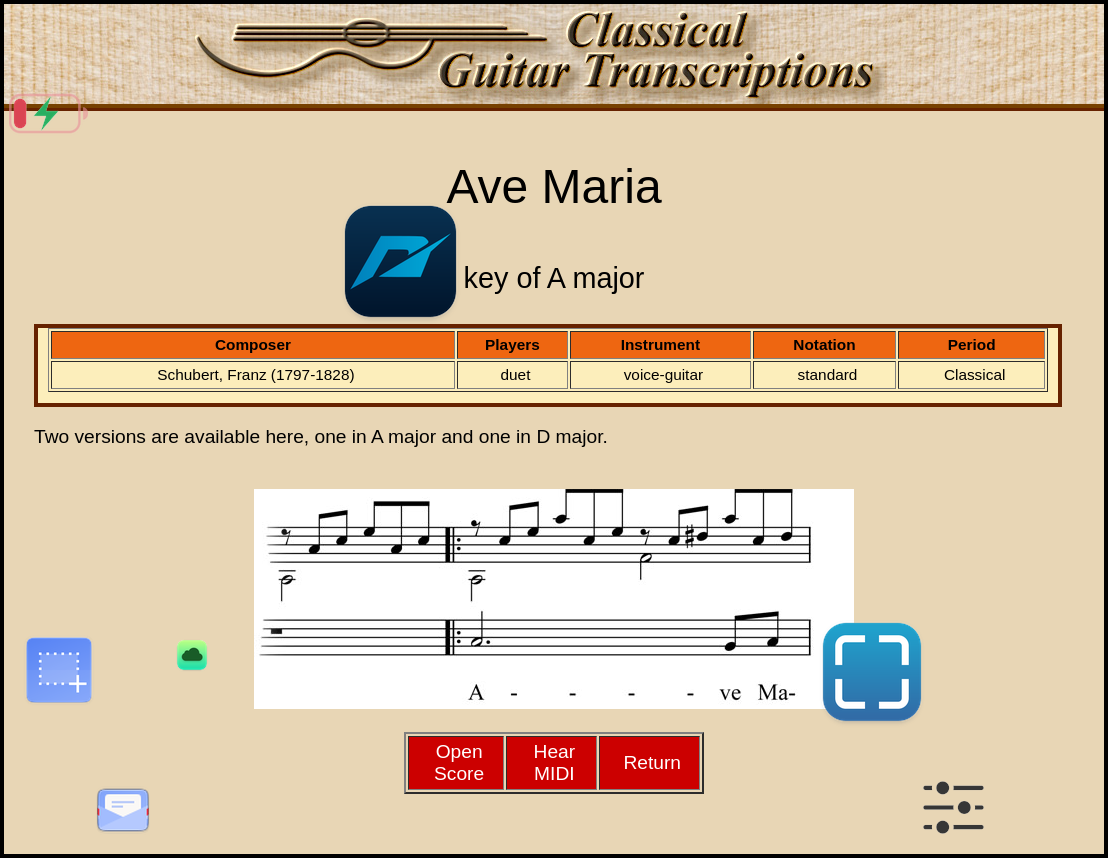 Image resolution: width=1108 pixels, height=858 pixels. I want to click on open 4k video downloader app, so click(192, 655).